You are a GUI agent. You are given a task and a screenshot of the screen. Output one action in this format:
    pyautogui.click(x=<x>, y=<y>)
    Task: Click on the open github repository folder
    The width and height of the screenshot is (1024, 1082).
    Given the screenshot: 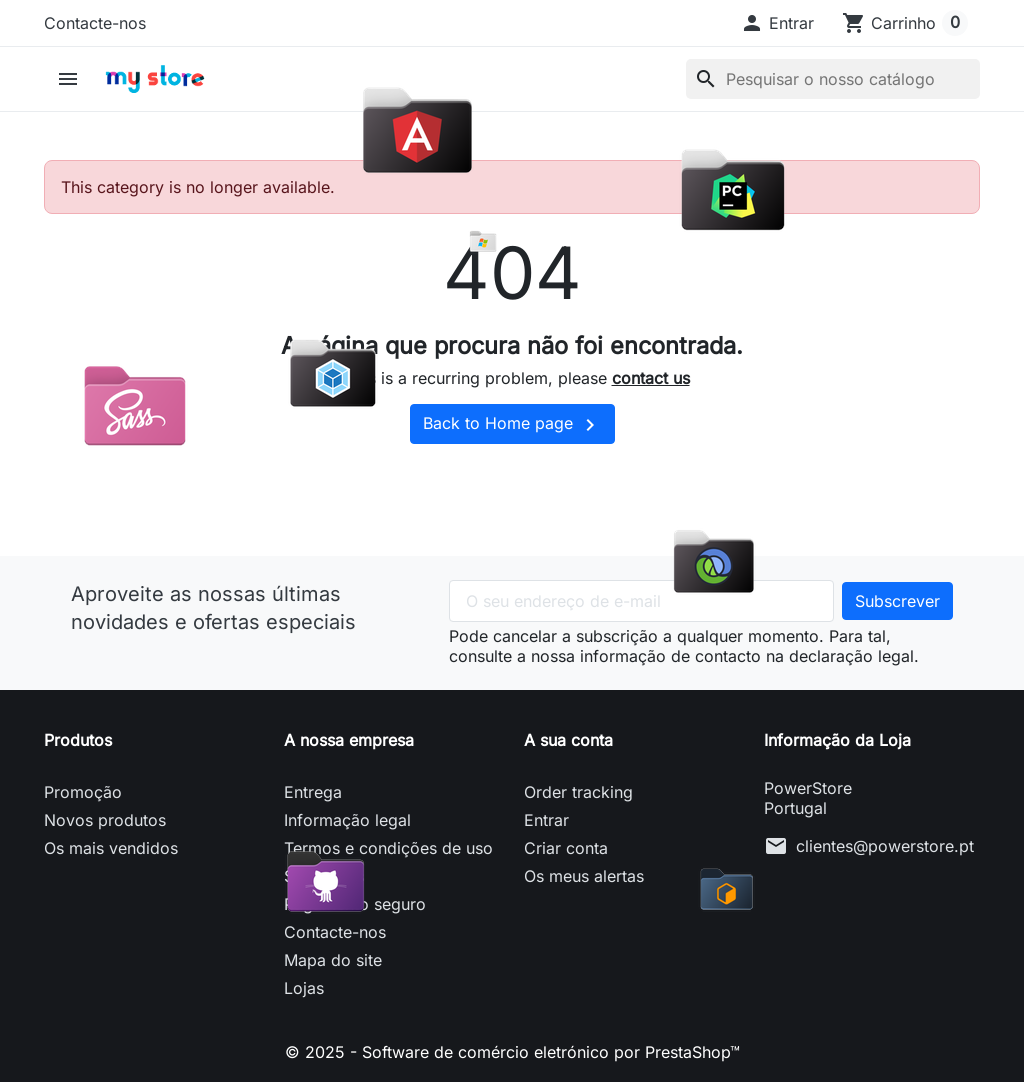 What is the action you would take?
    pyautogui.click(x=325, y=883)
    